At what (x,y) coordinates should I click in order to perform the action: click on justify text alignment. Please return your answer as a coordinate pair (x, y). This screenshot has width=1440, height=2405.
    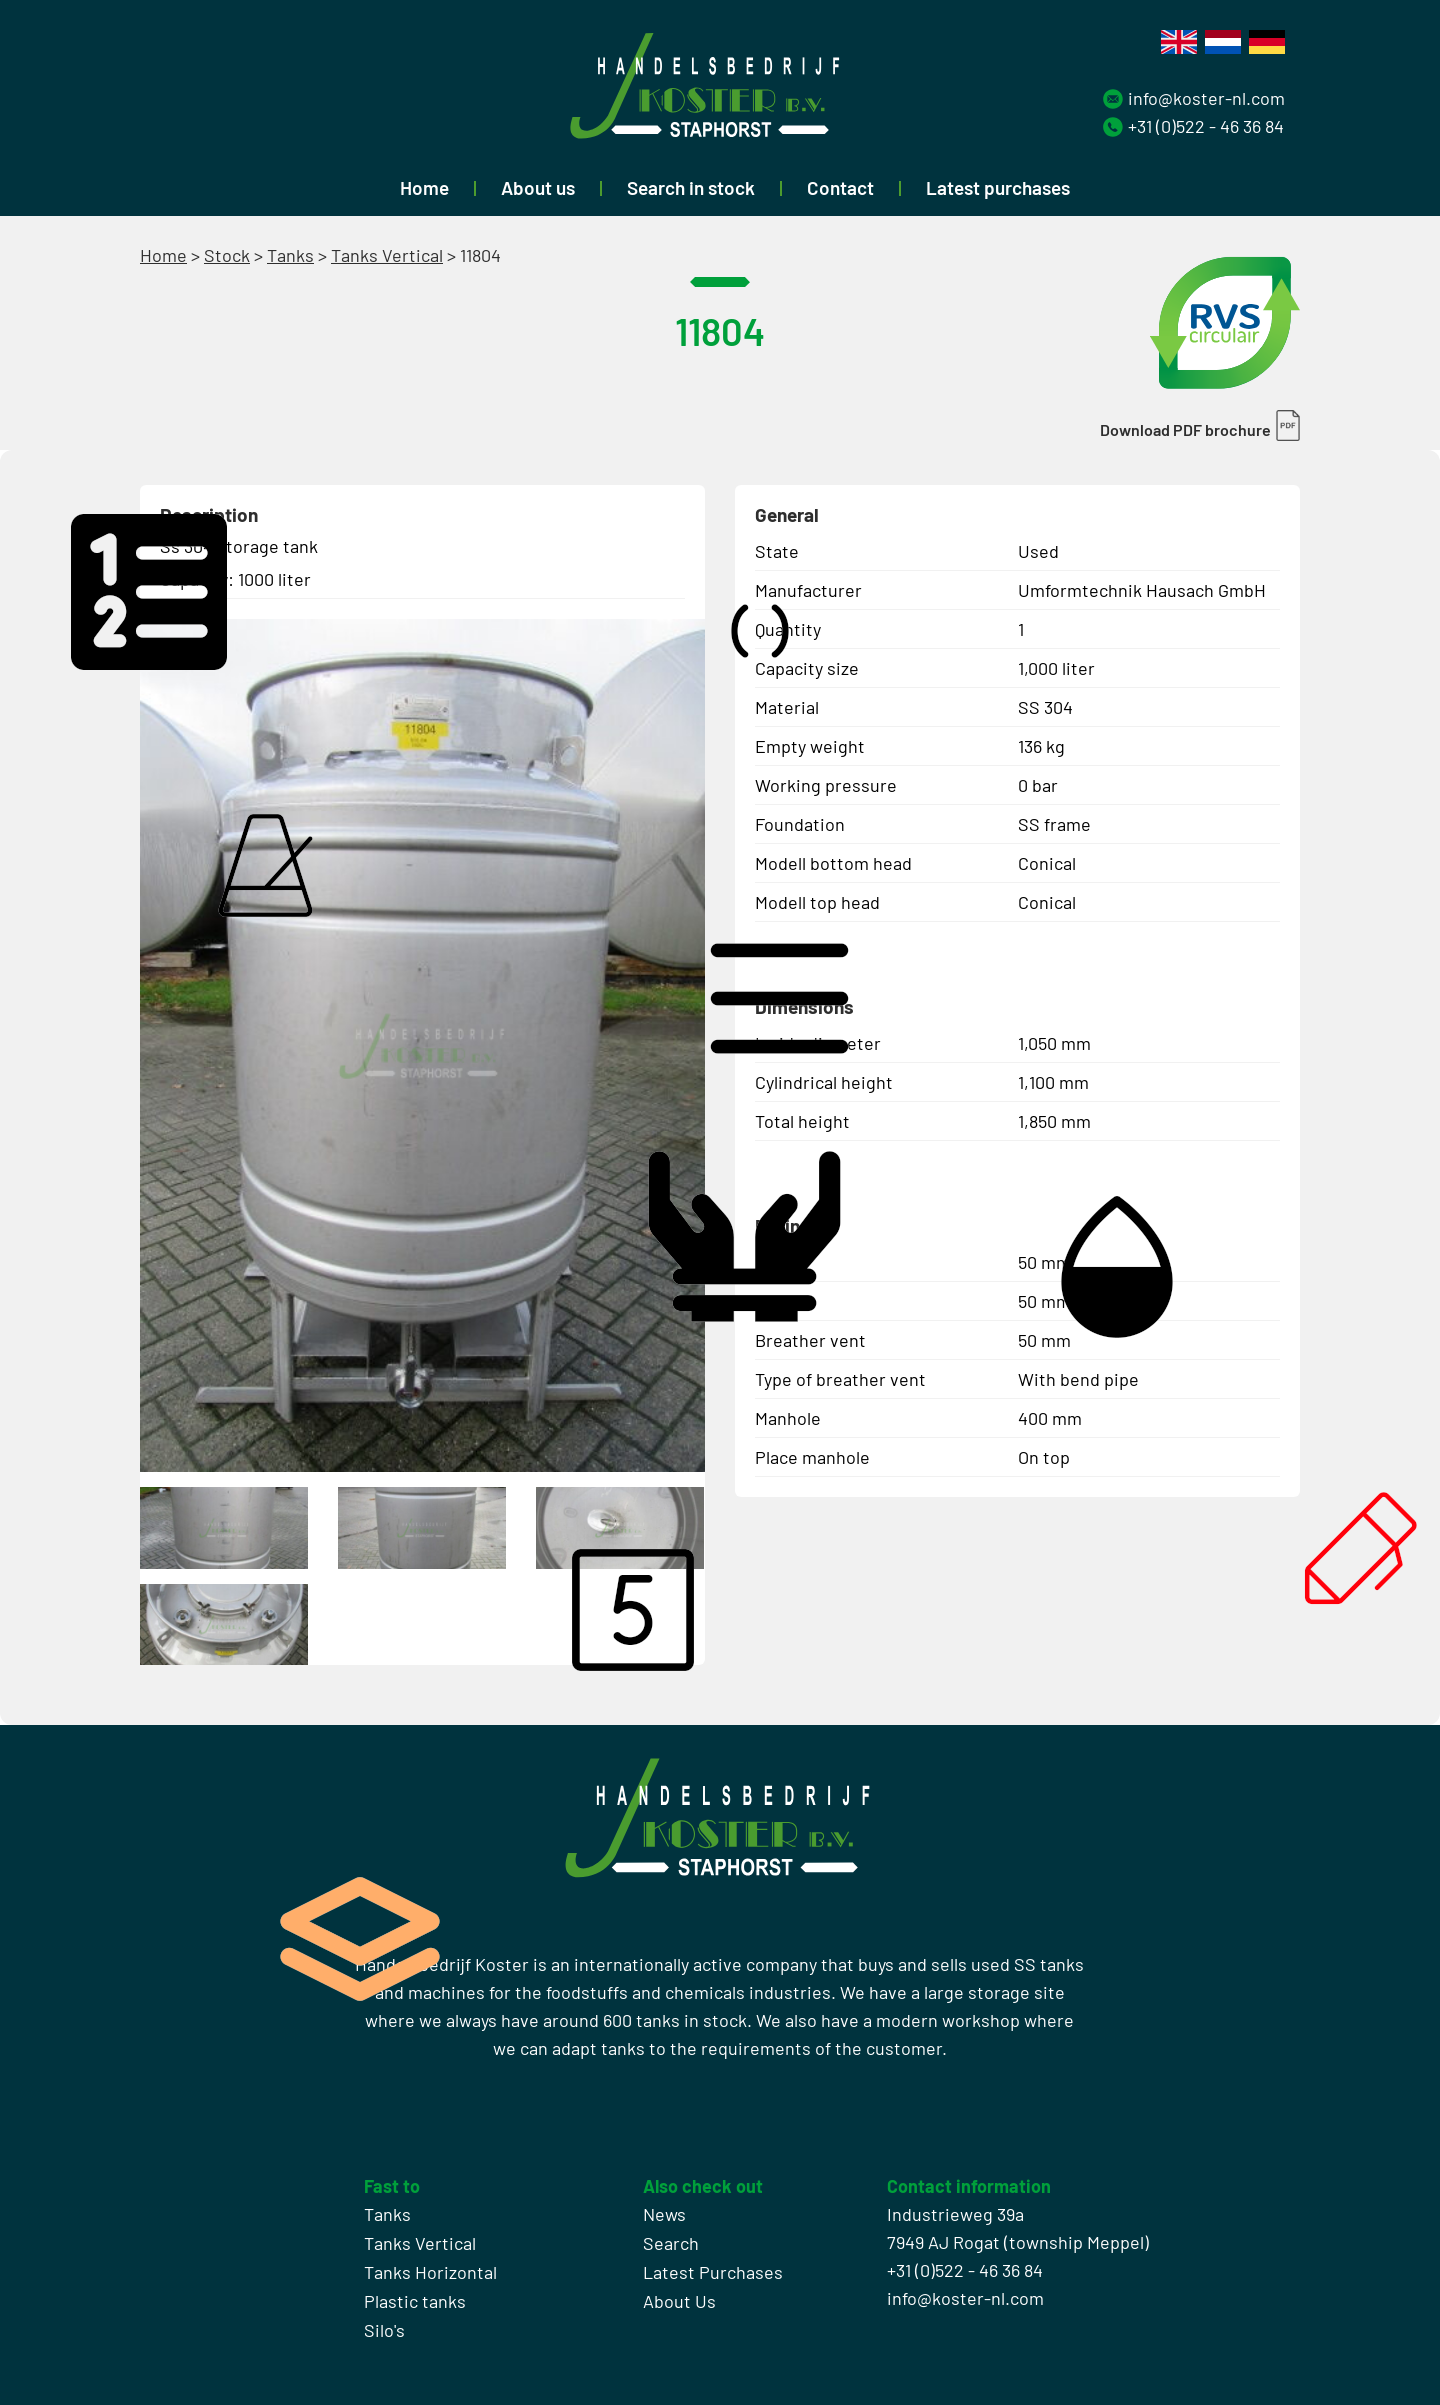
    Looking at the image, I should click on (779, 998).